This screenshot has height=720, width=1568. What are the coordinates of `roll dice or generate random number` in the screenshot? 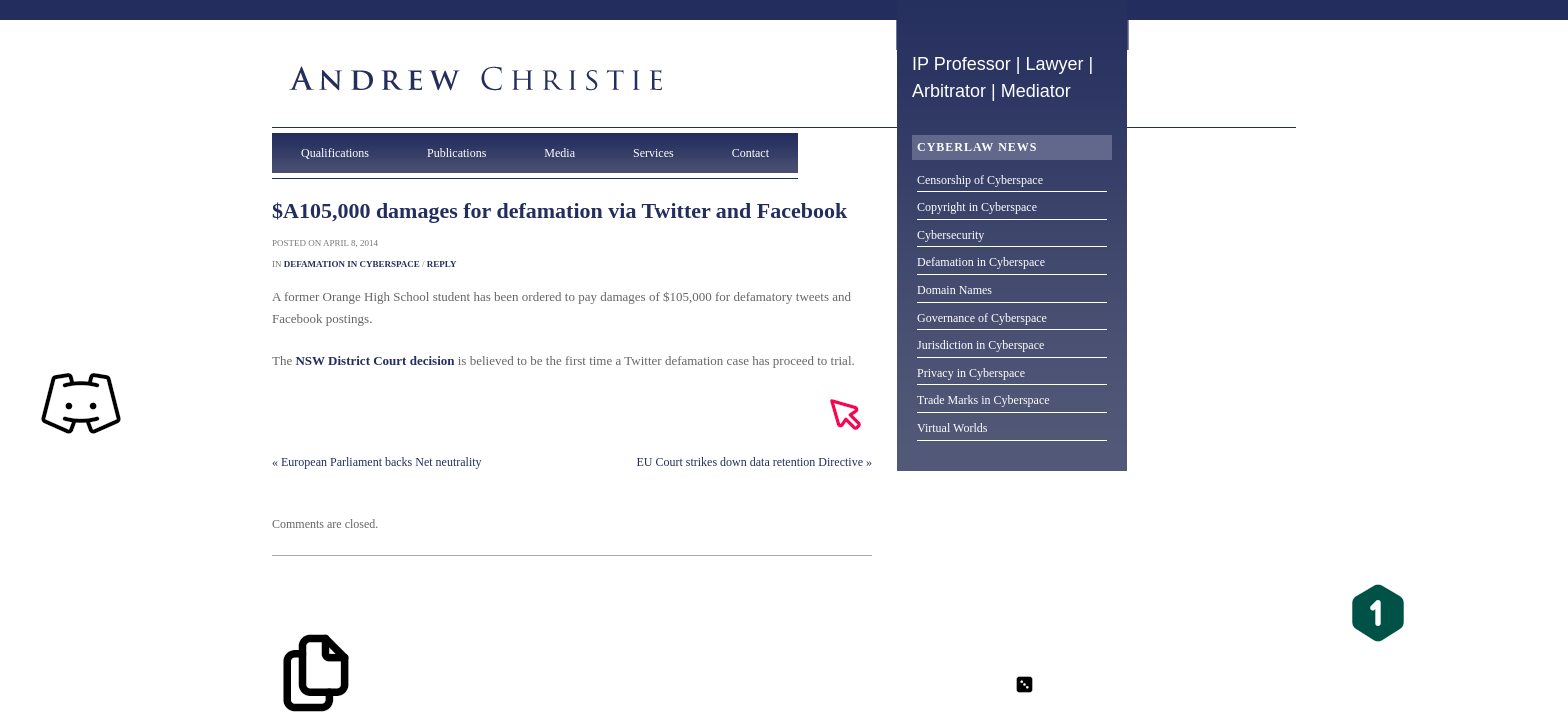 It's located at (1024, 684).